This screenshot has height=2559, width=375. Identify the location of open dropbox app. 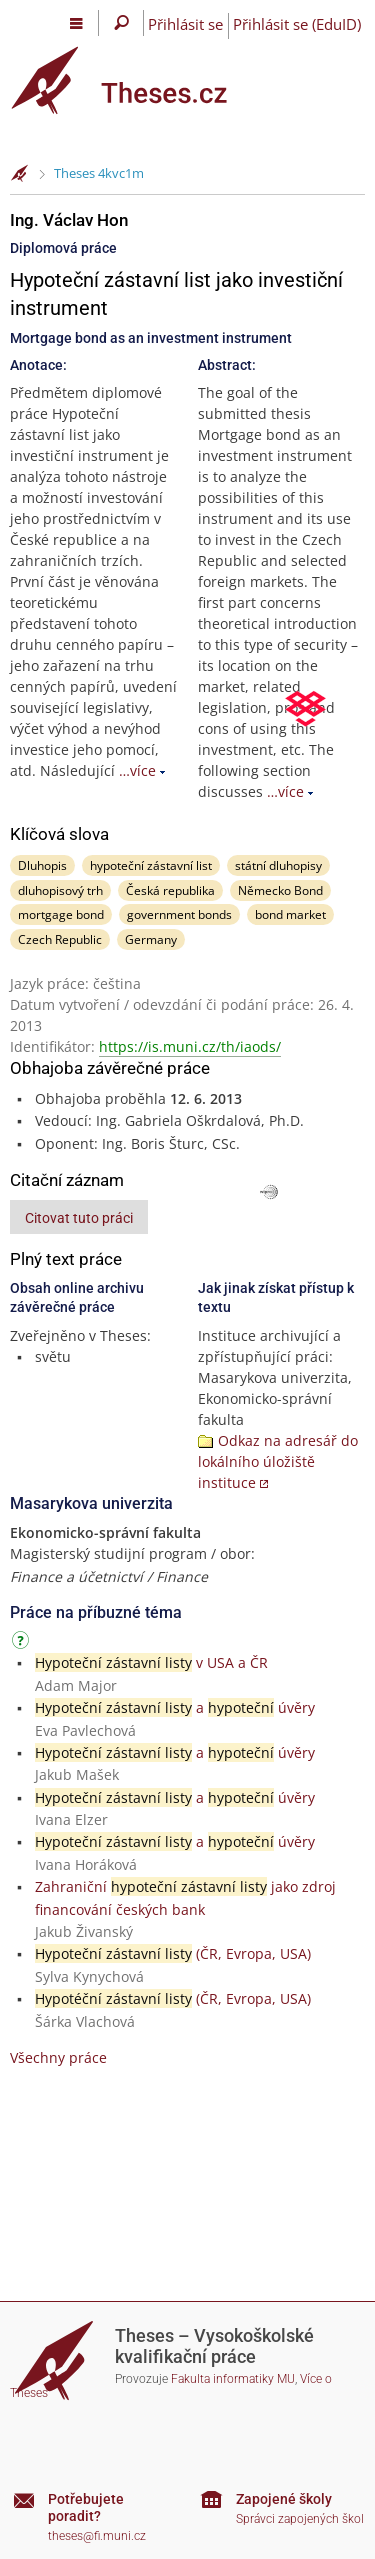
(305, 707).